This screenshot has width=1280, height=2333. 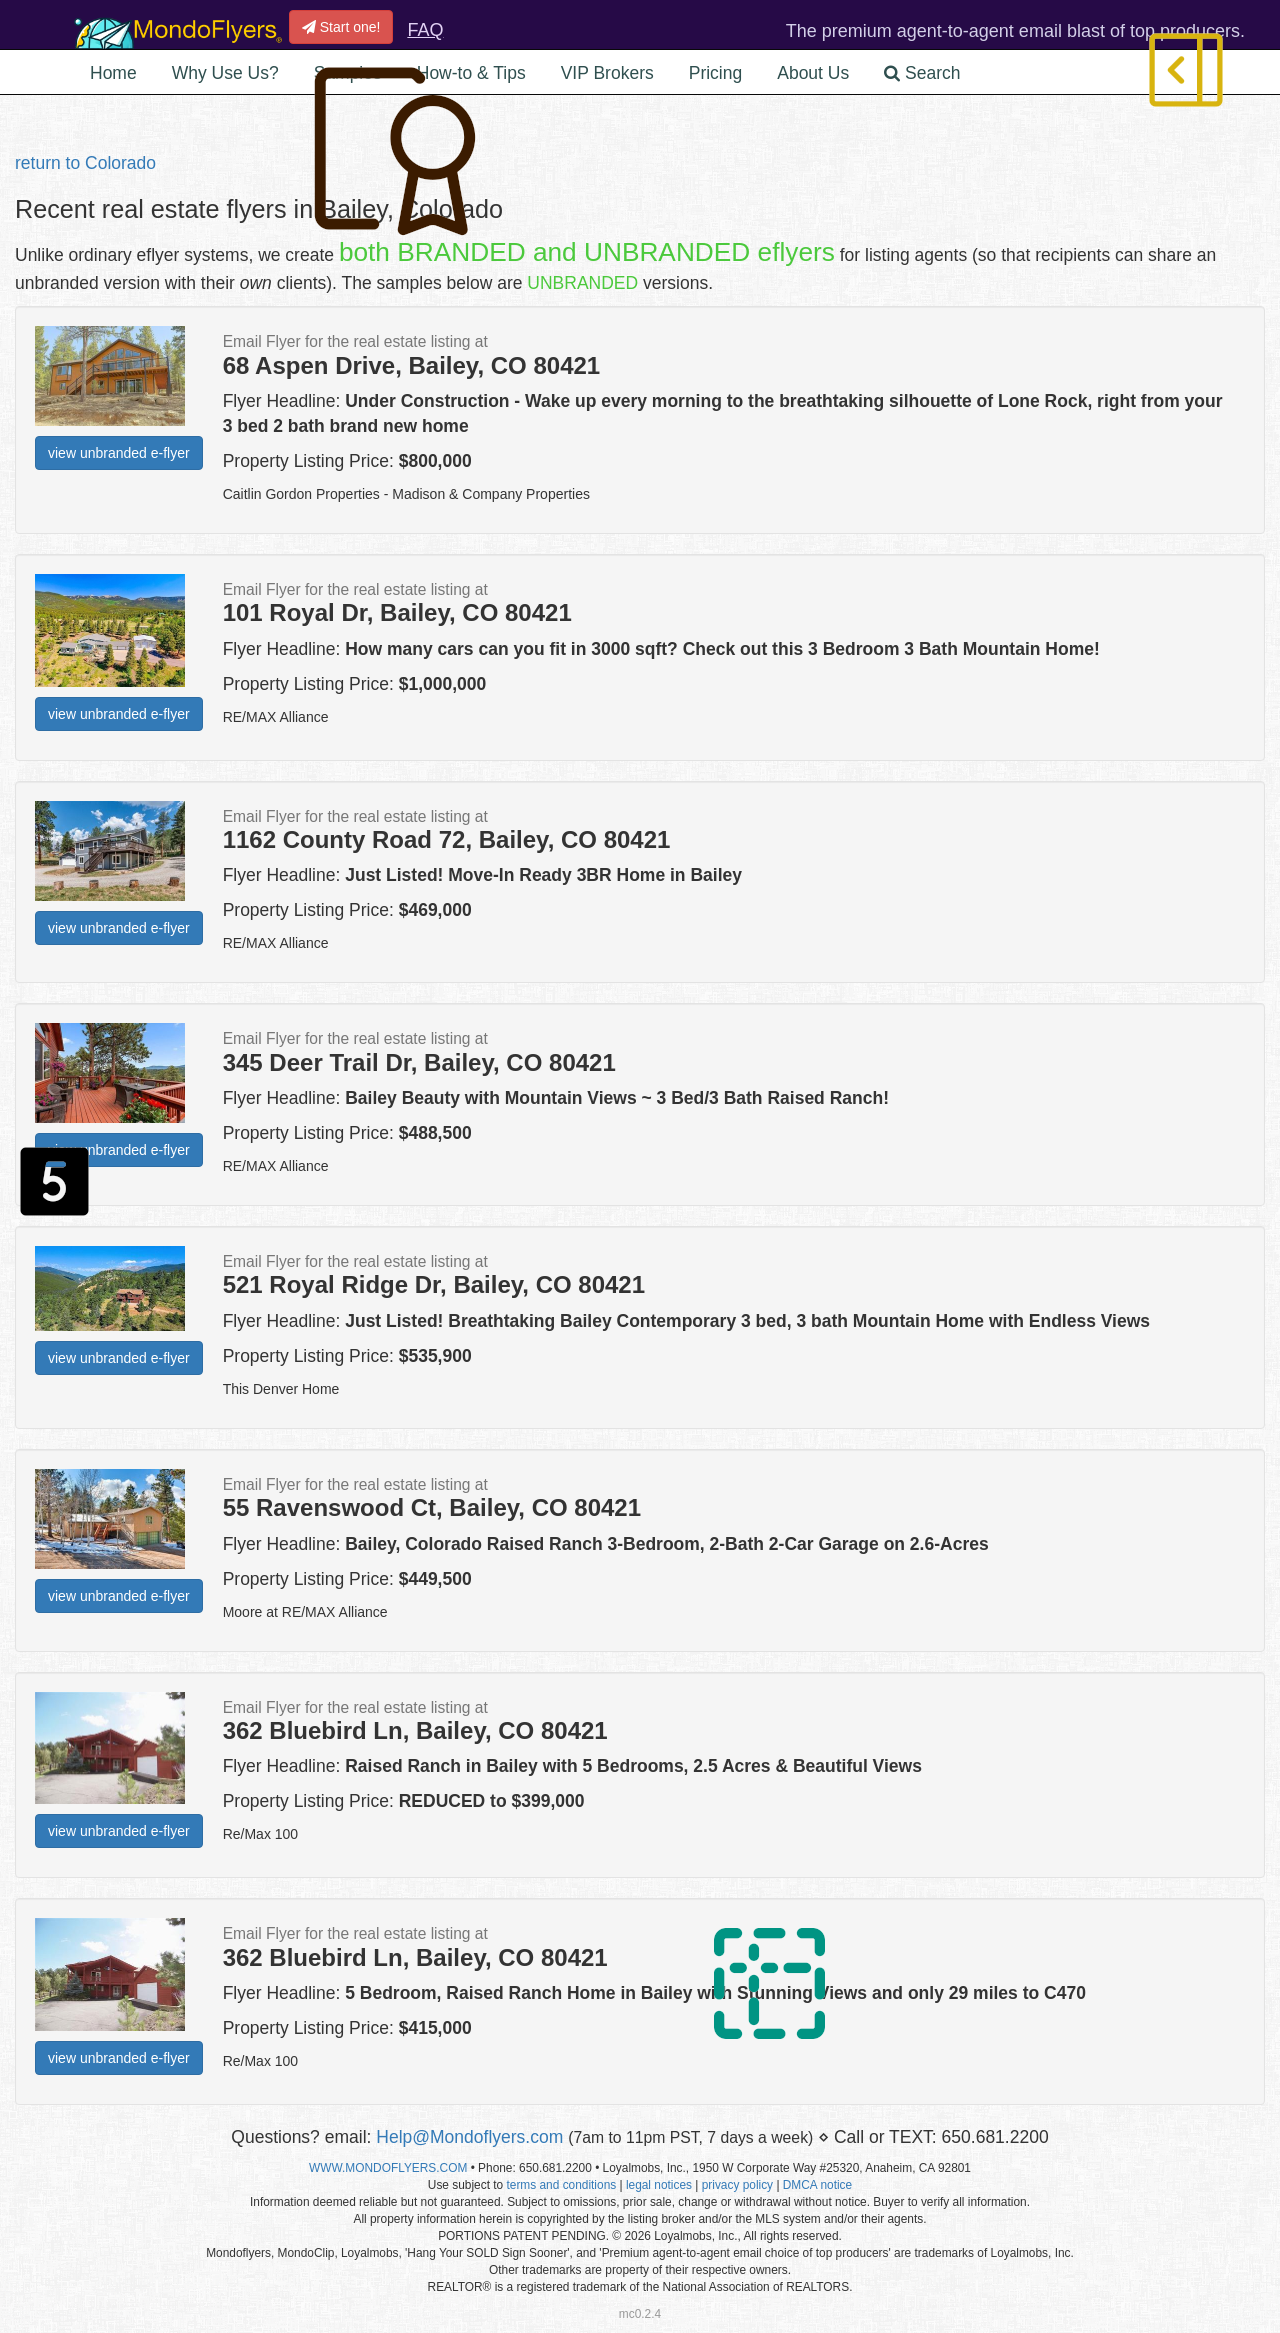 I want to click on indicates step 5 in a numbered sequence, so click(x=54, y=1181).